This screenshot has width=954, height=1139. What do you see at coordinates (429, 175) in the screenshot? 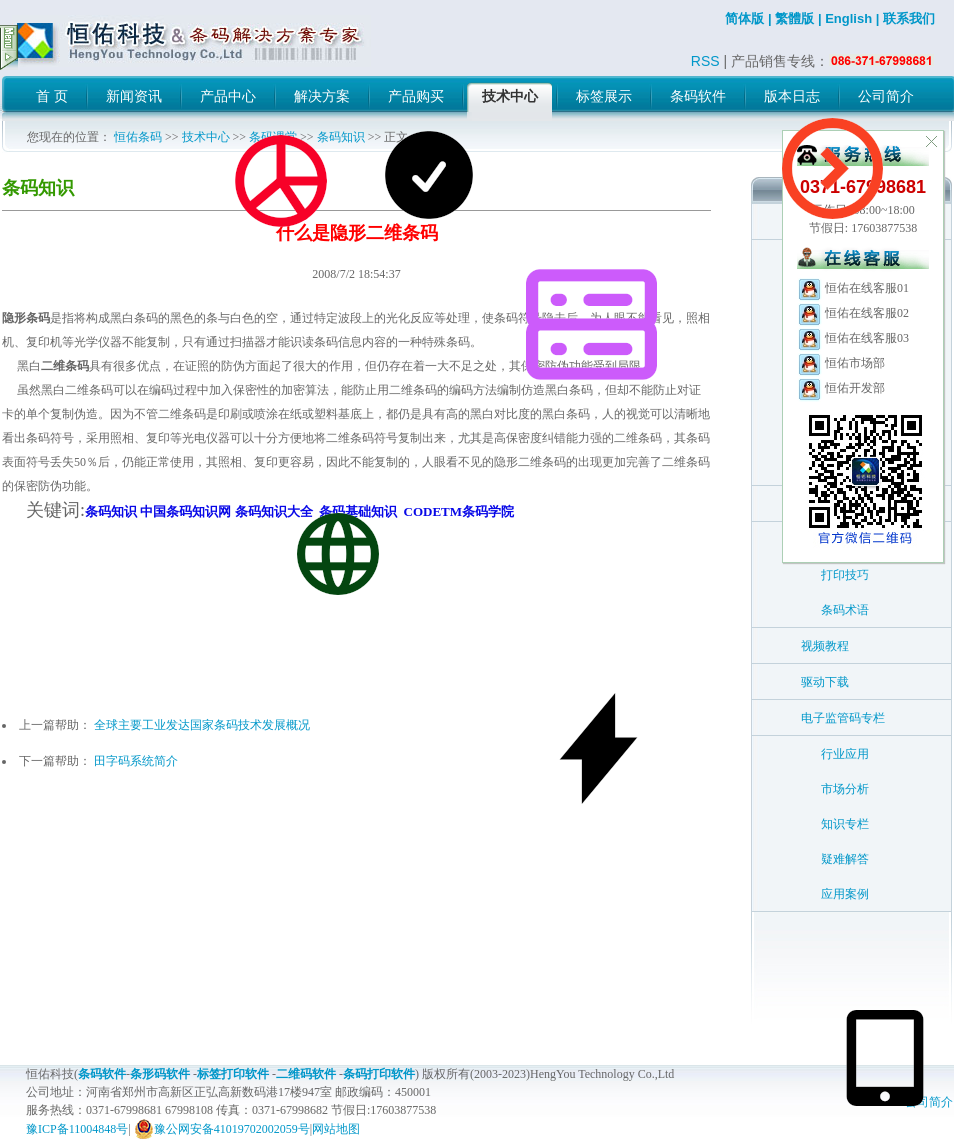
I see `indicates a completed or successful action` at bounding box center [429, 175].